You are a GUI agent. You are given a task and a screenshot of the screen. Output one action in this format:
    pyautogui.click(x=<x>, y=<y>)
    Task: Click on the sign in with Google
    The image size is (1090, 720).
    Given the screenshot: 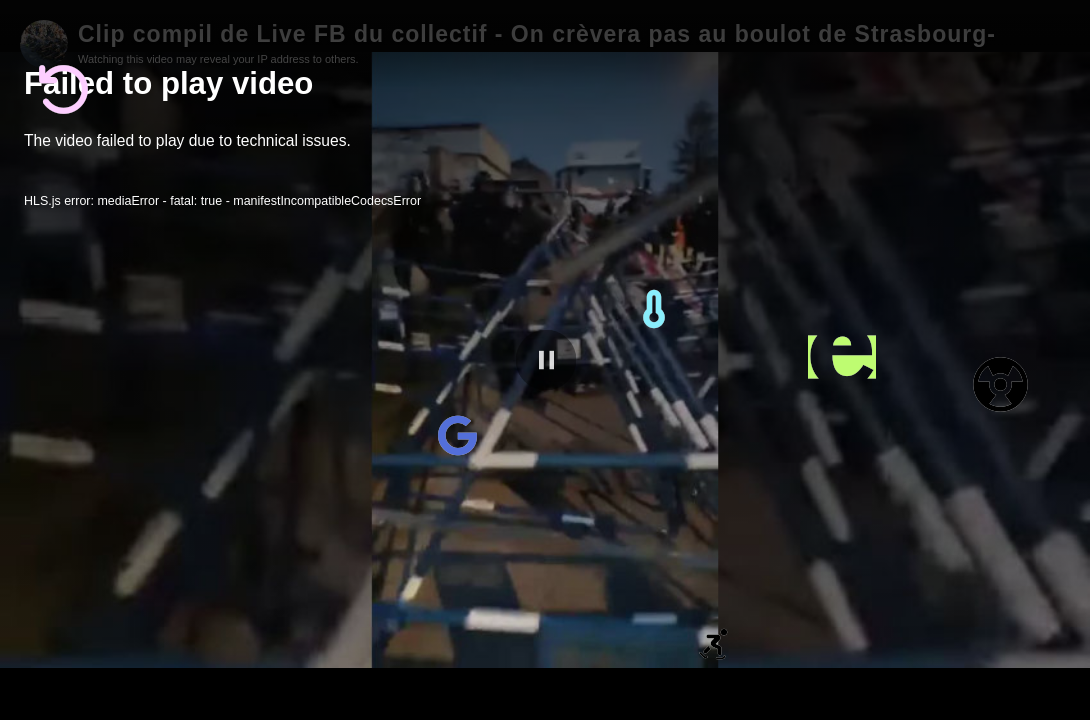 What is the action you would take?
    pyautogui.click(x=457, y=435)
    